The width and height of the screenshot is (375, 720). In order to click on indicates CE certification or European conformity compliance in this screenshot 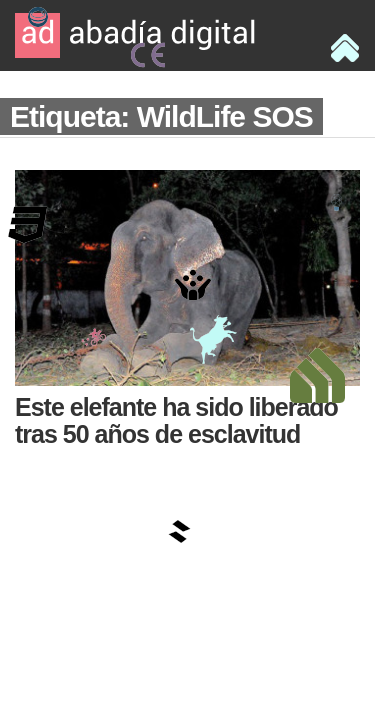, I will do `click(148, 55)`.